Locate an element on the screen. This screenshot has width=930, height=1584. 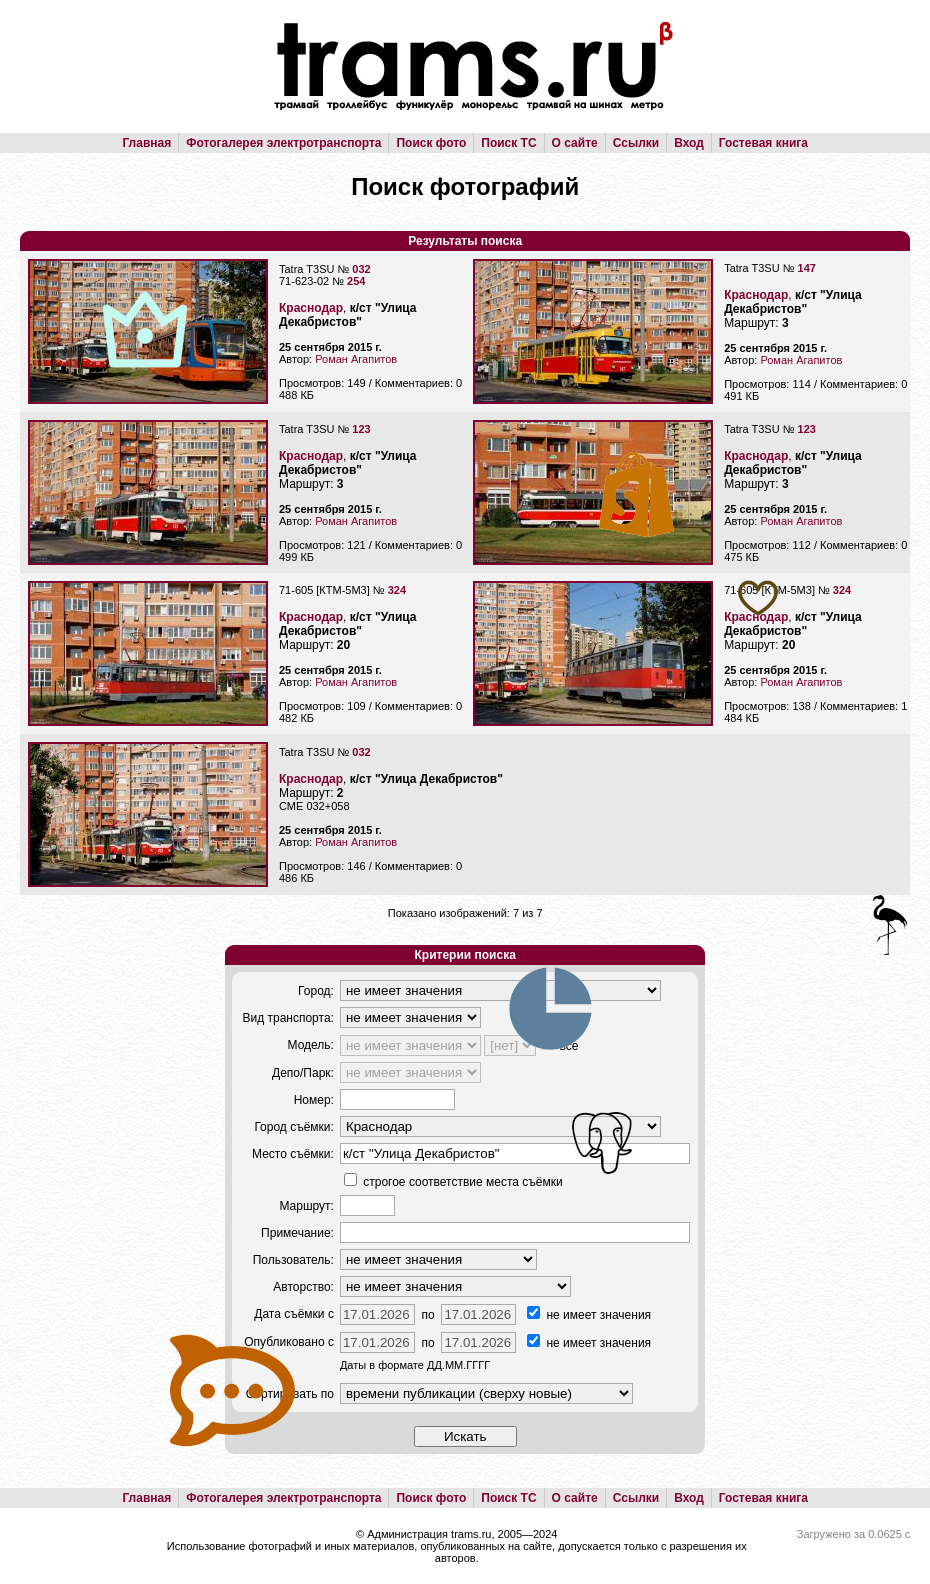
Silver Airways airline logo is located at coordinates (890, 925).